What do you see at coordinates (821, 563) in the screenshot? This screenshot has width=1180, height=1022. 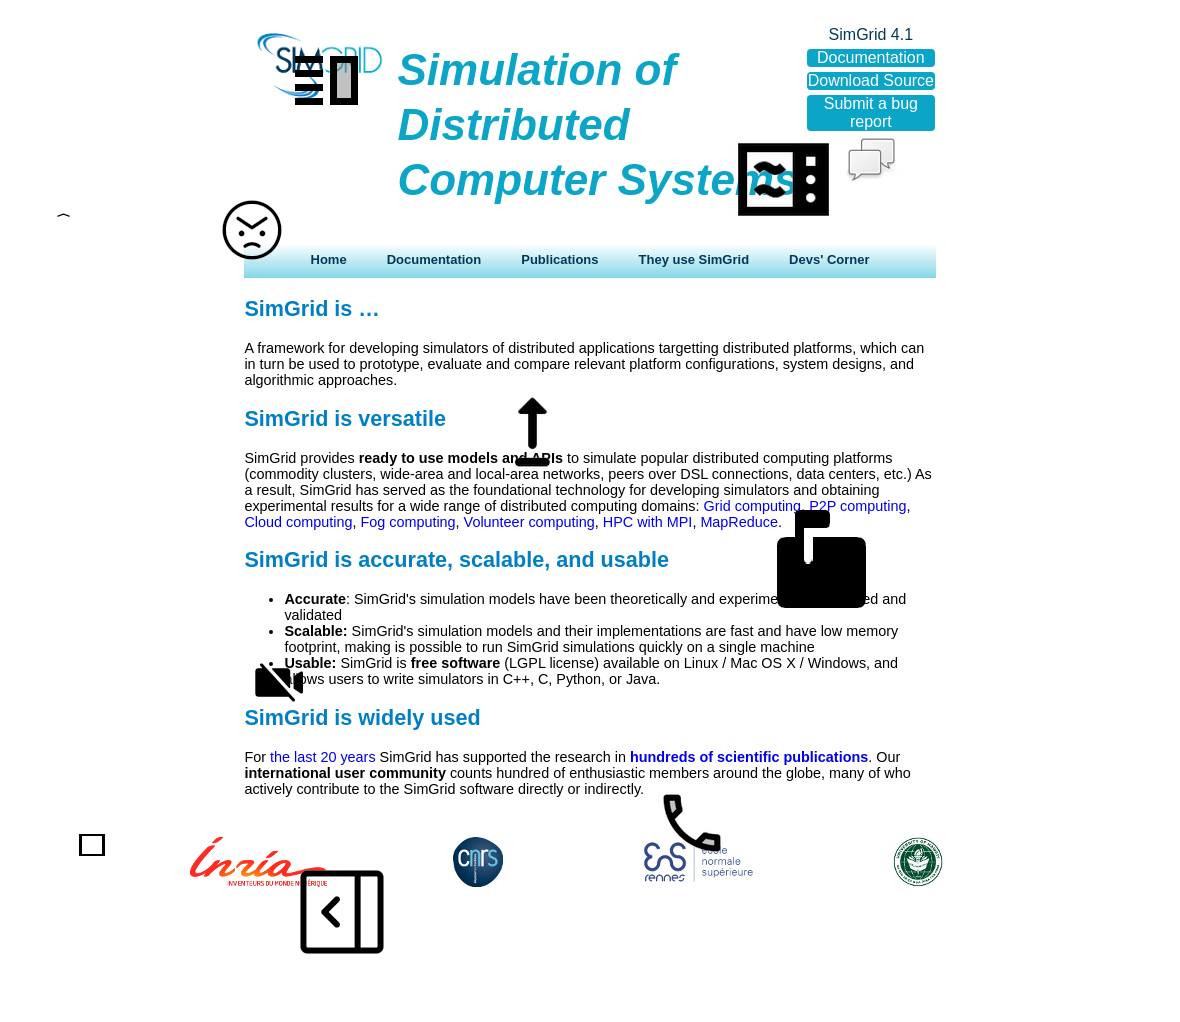 I see `indicates unread mail in your mailbox` at bounding box center [821, 563].